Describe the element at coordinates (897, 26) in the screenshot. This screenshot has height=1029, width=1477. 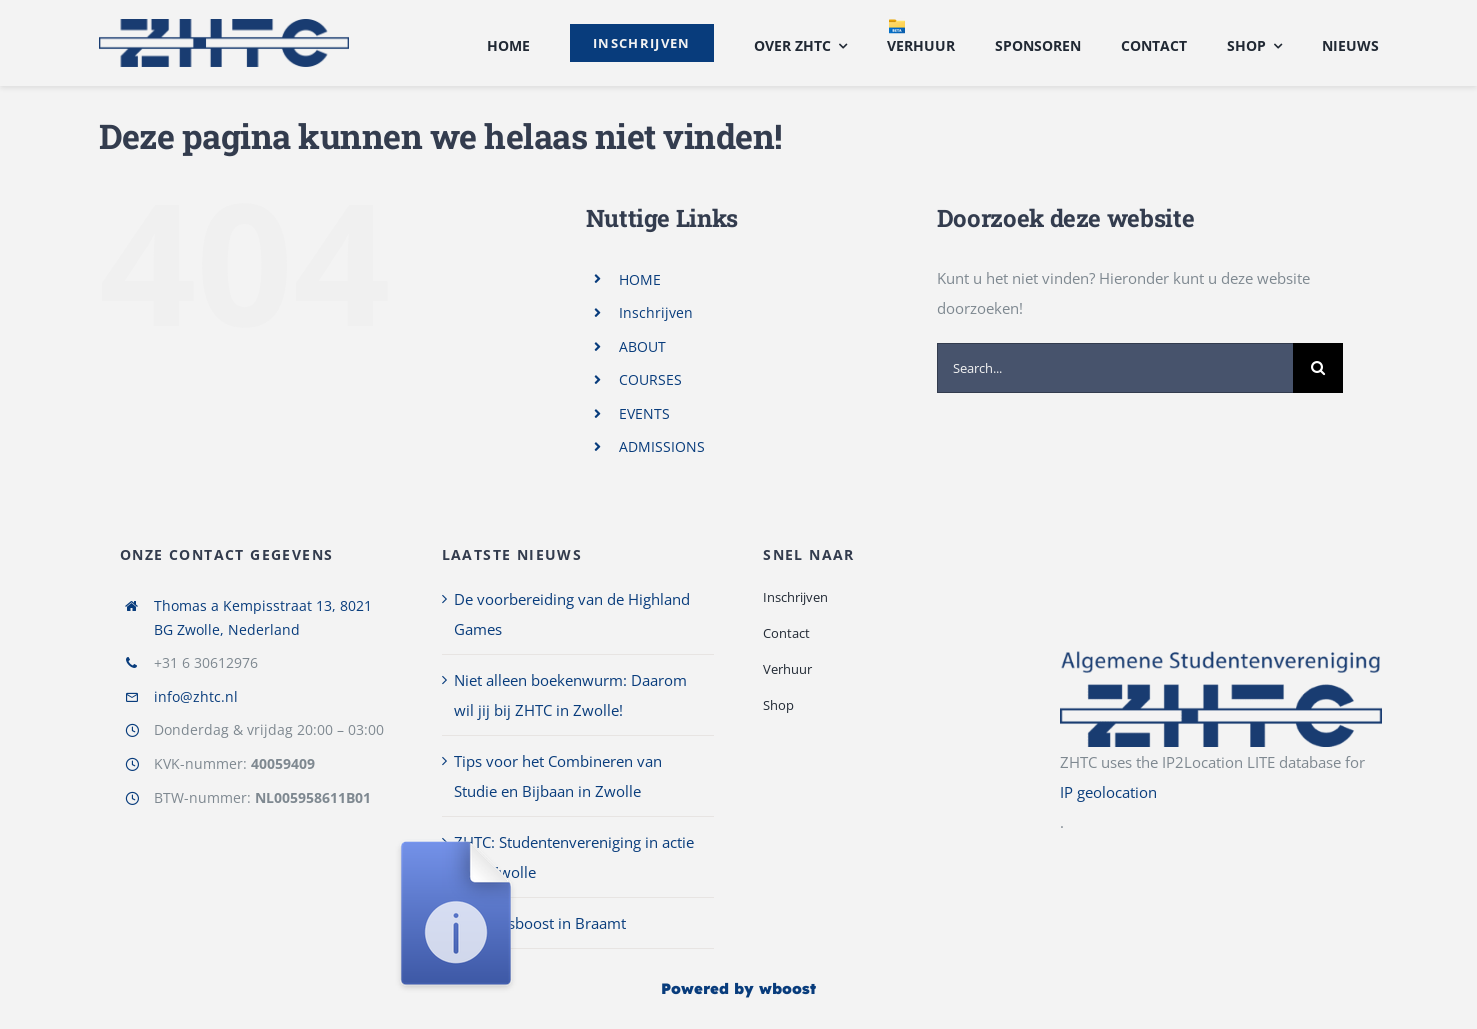
I see `folder containing beta or experimental features` at that location.